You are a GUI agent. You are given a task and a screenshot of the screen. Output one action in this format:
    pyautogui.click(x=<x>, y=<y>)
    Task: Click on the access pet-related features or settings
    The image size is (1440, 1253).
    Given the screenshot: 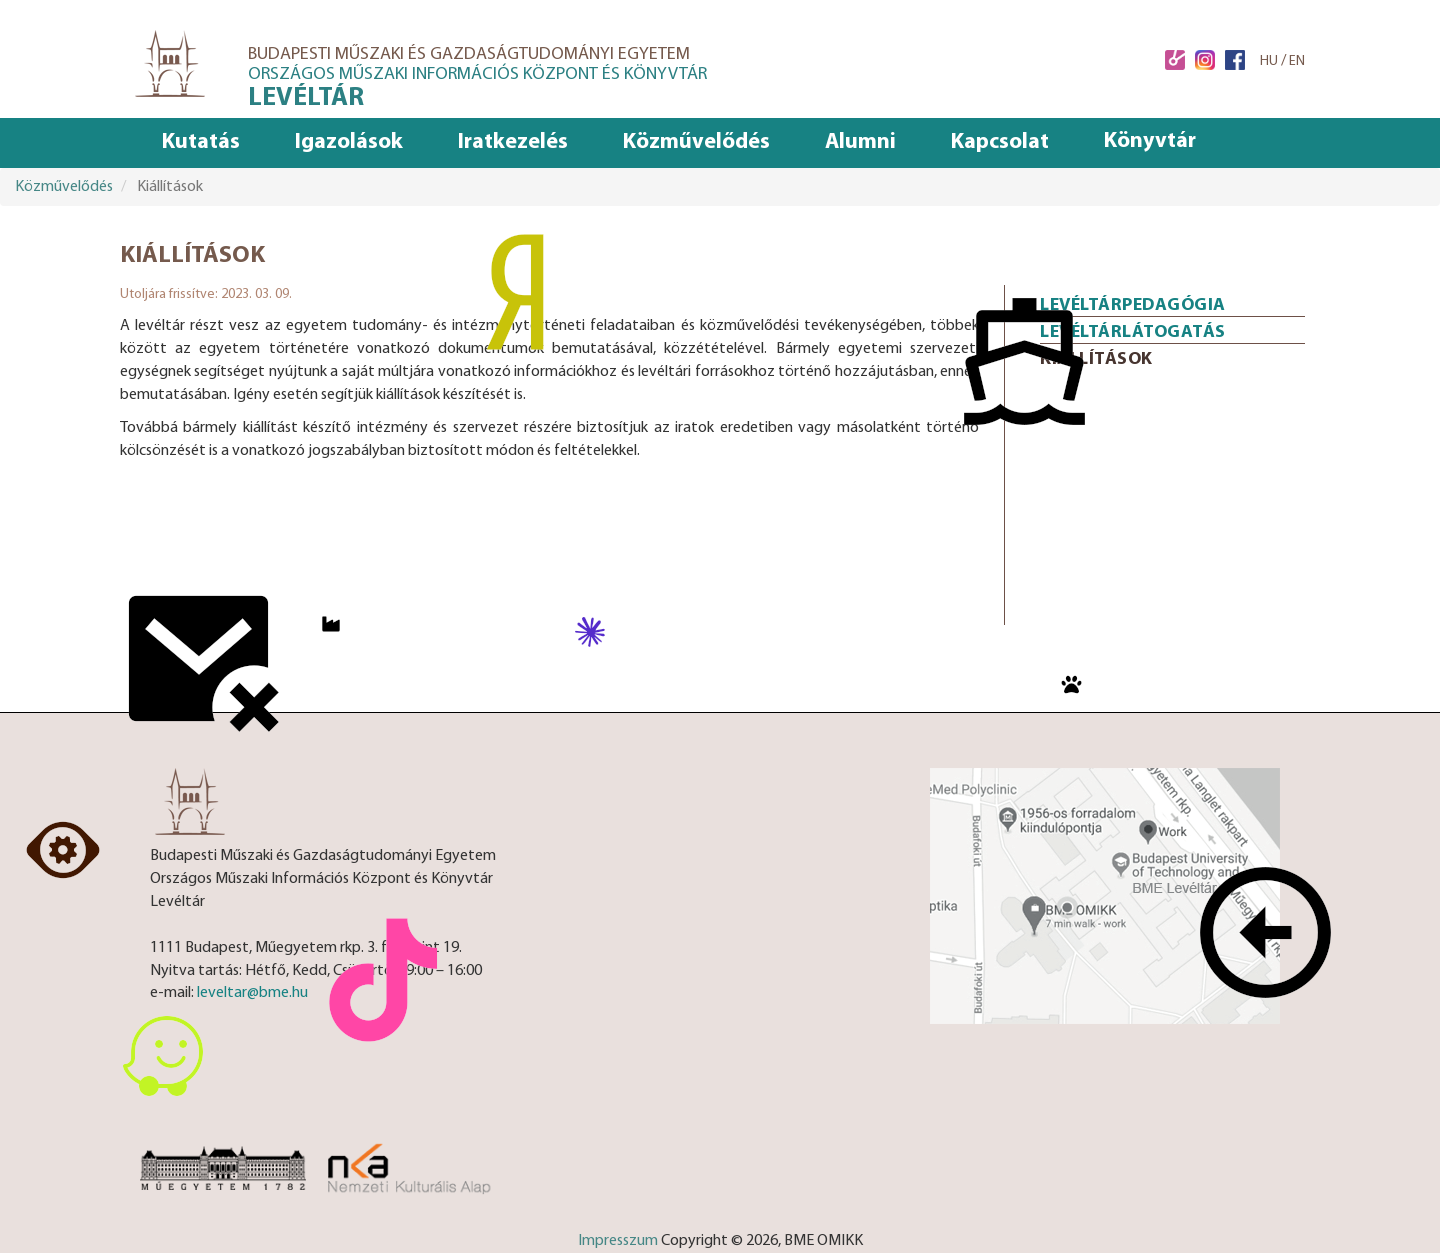 What is the action you would take?
    pyautogui.click(x=1071, y=684)
    